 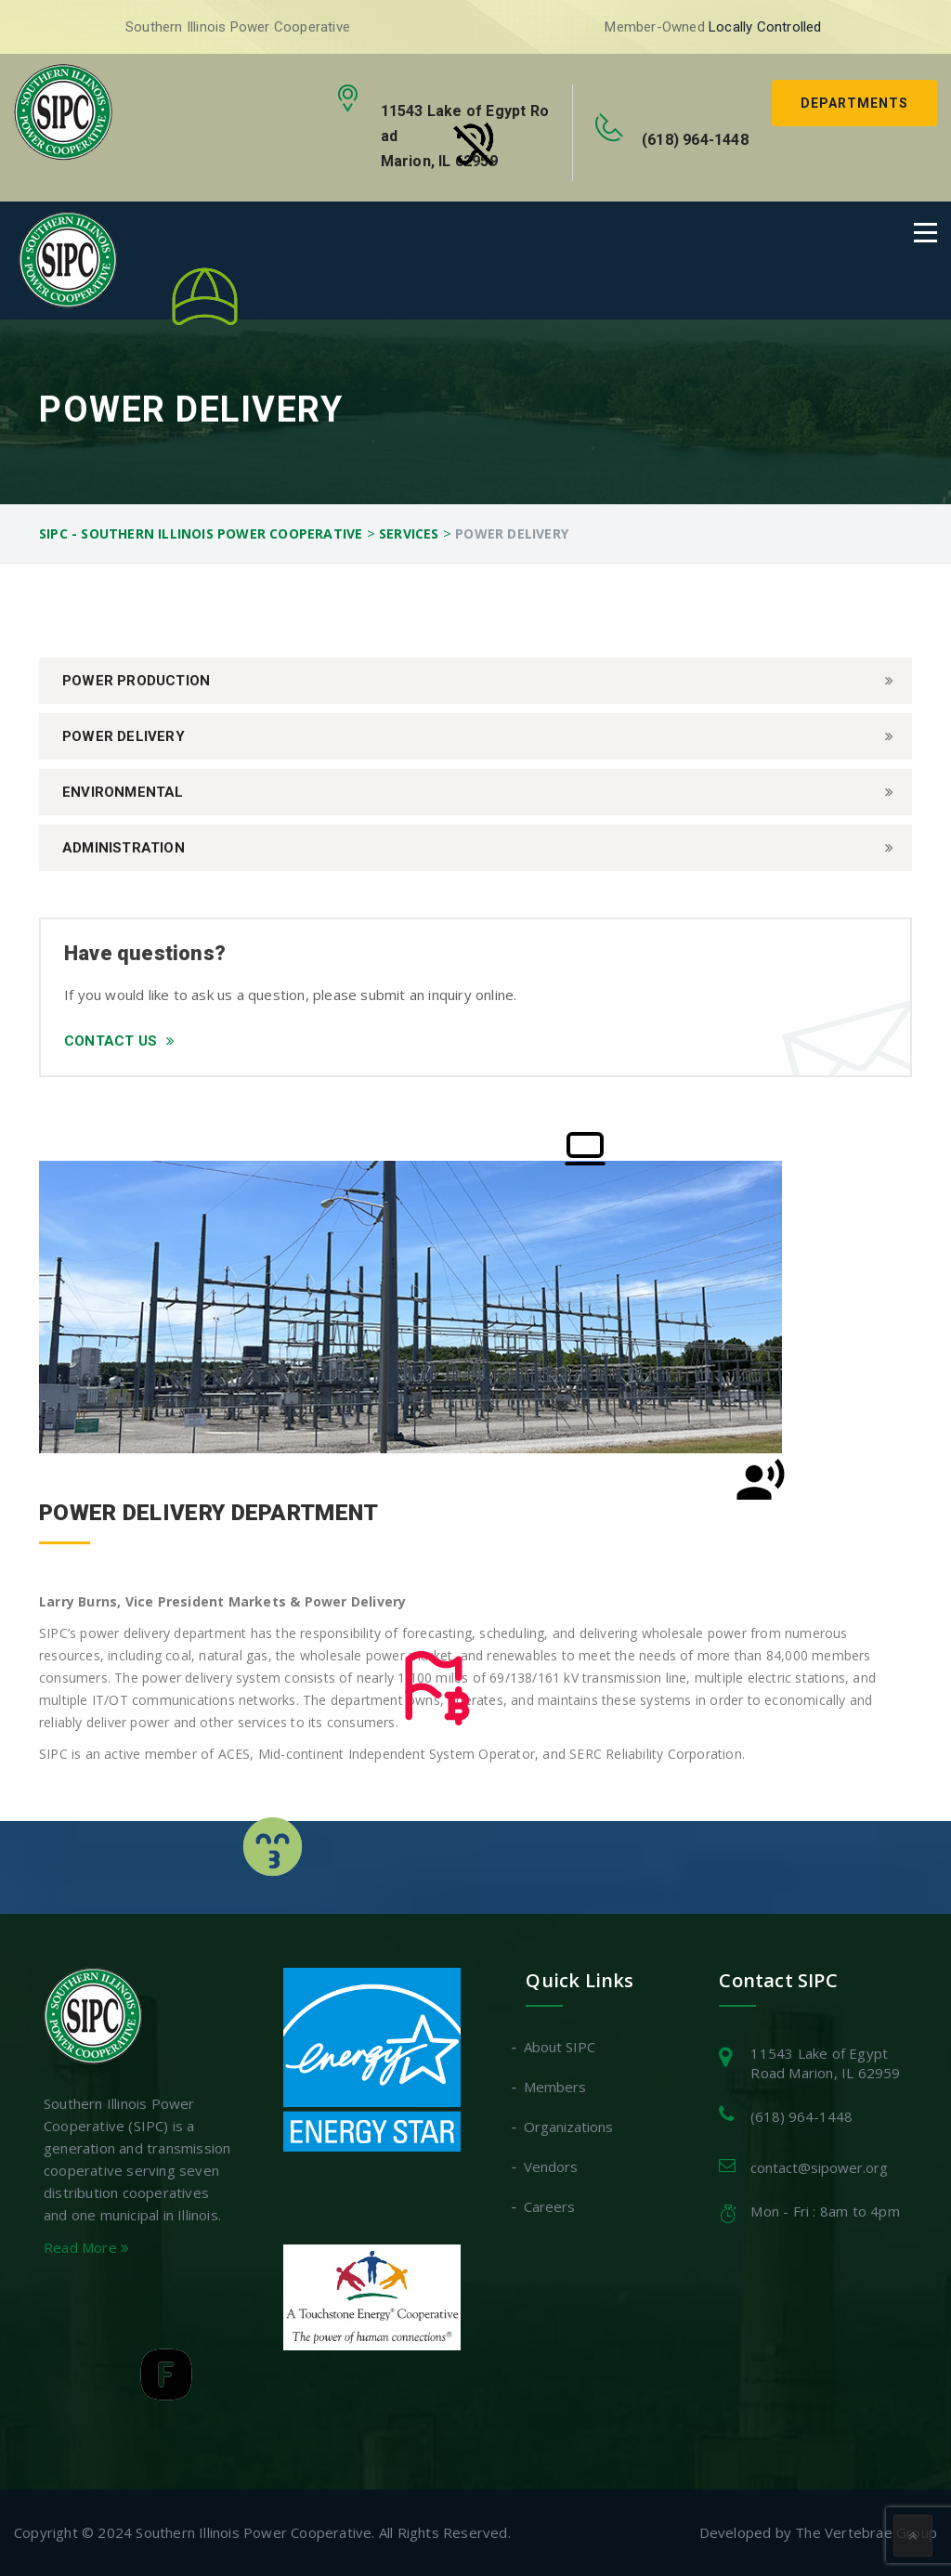 I want to click on indicates hearing accessibility features are disabled, so click(x=475, y=144).